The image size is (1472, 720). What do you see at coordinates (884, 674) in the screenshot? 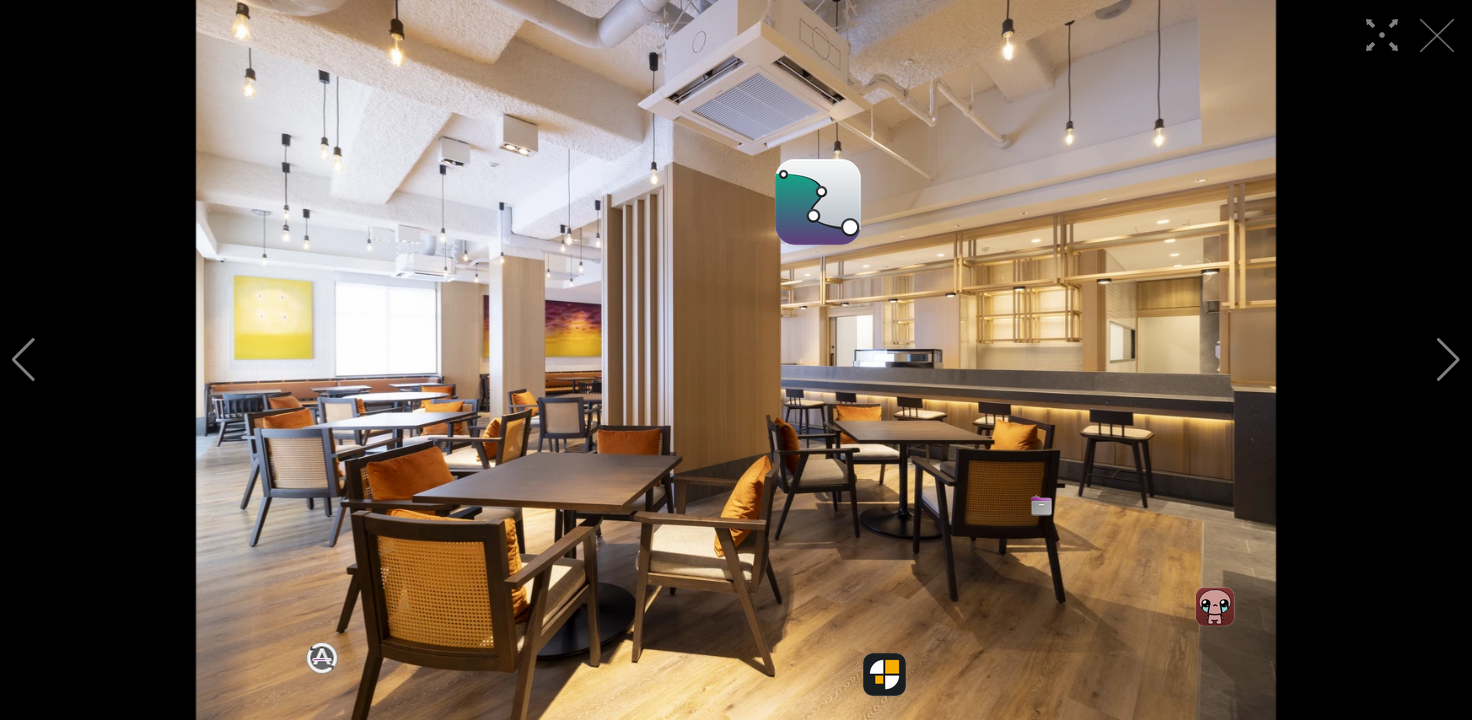
I see `launch shapez 2 game` at bounding box center [884, 674].